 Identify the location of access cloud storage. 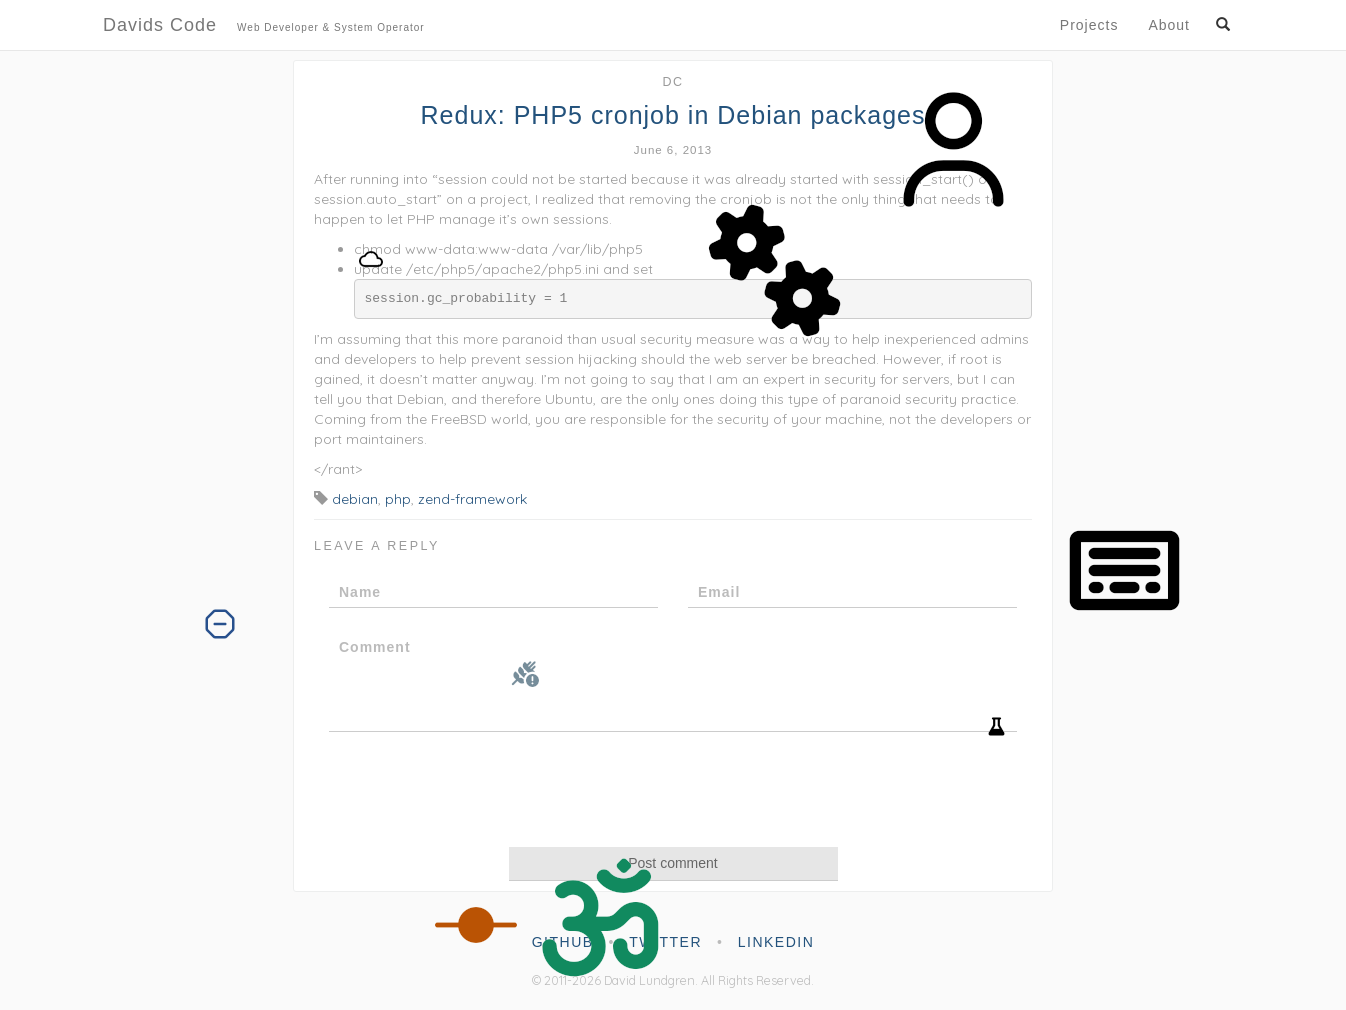
(371, 259).